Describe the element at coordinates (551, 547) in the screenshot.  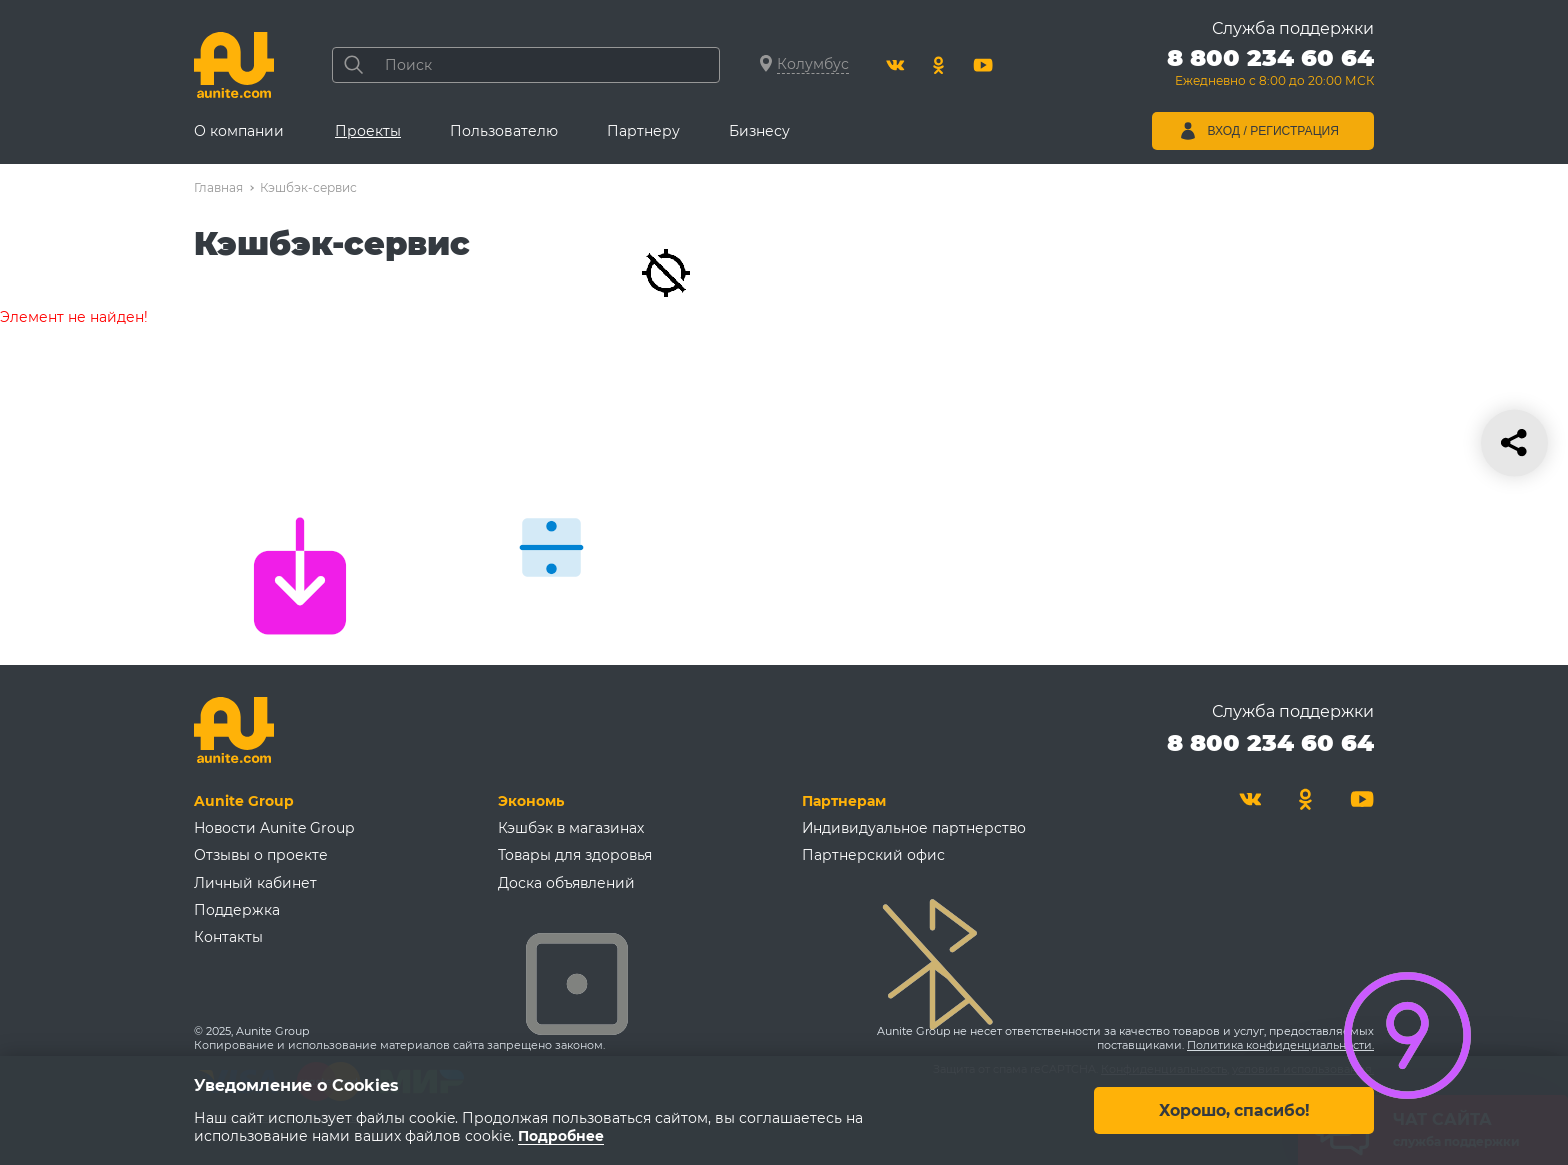
I see `perform division calculation` at that location.